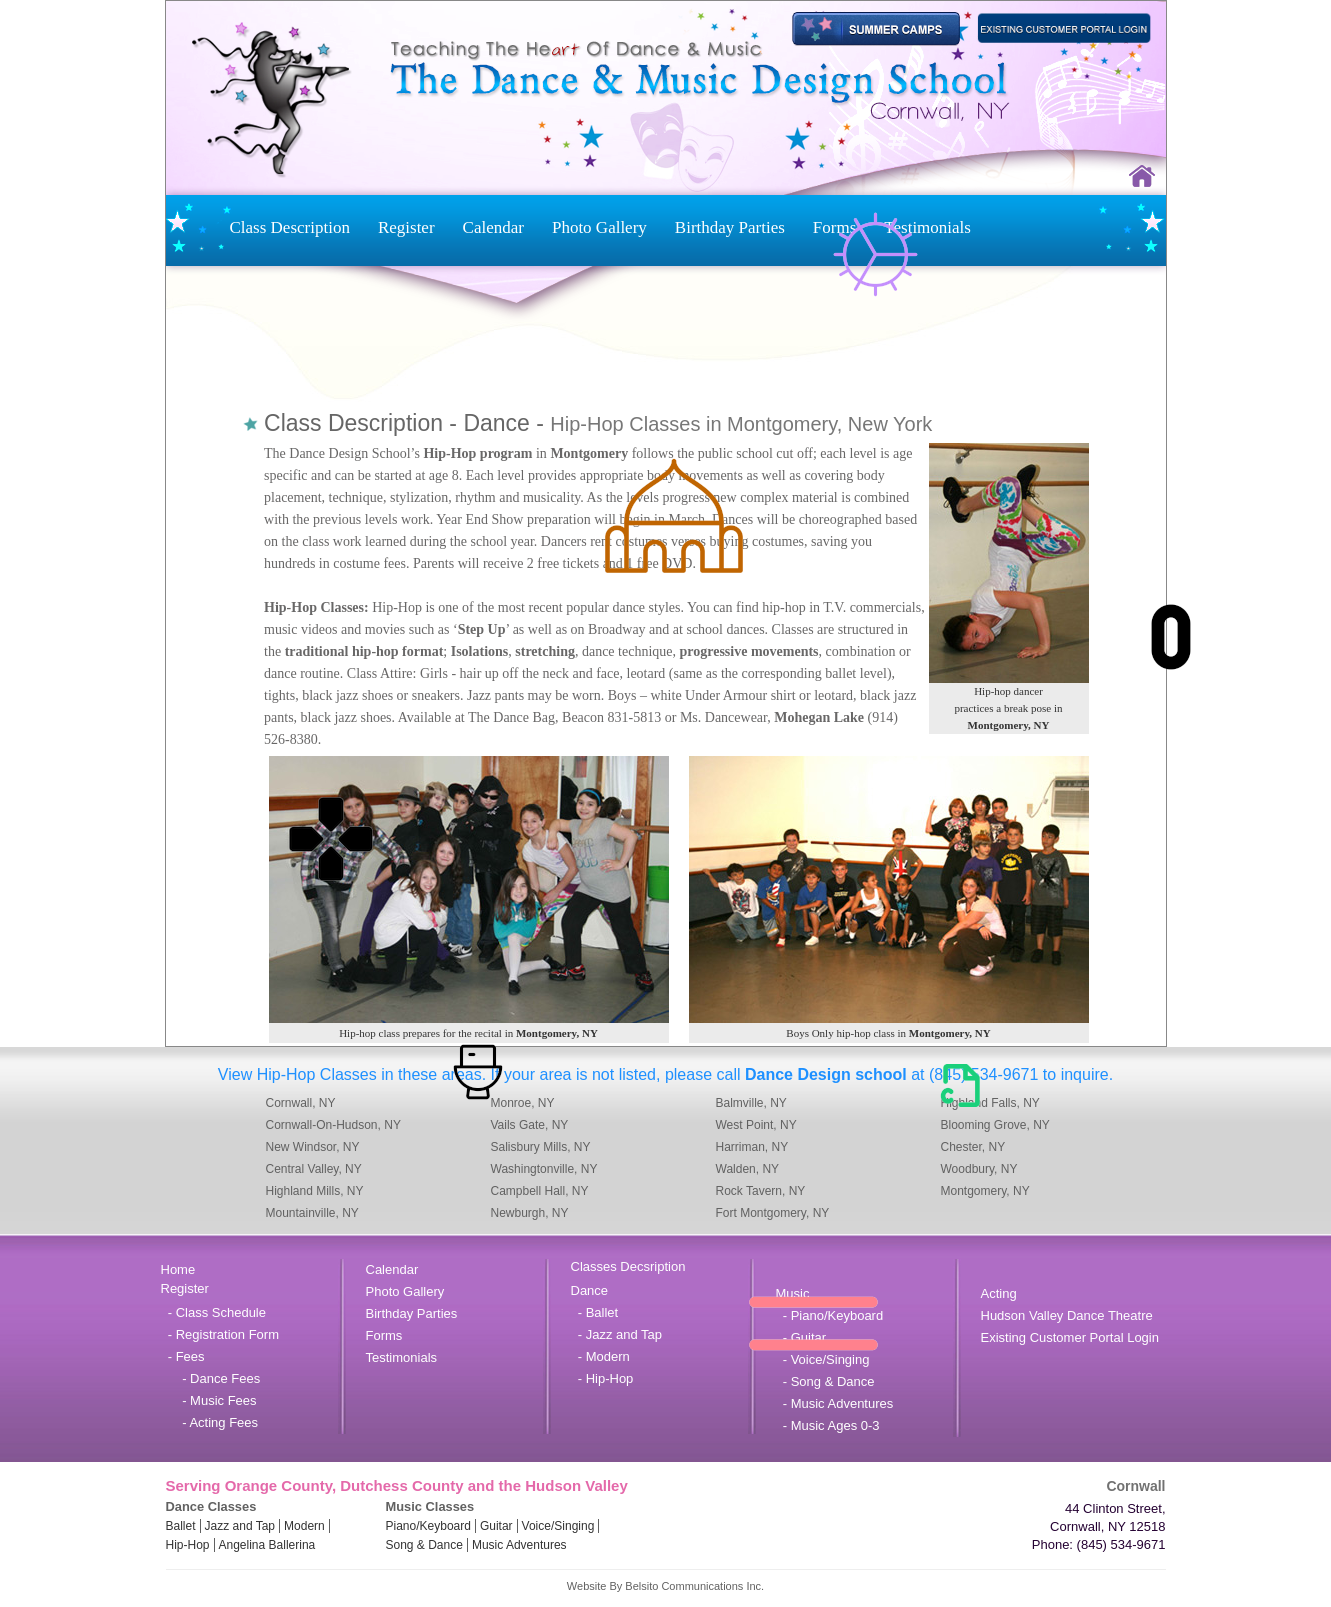 This screenshot has width=1331, height=1607. Describe the element at coordinates (674, 523) in the screenshot. I see `find nearby mosques` at that location.